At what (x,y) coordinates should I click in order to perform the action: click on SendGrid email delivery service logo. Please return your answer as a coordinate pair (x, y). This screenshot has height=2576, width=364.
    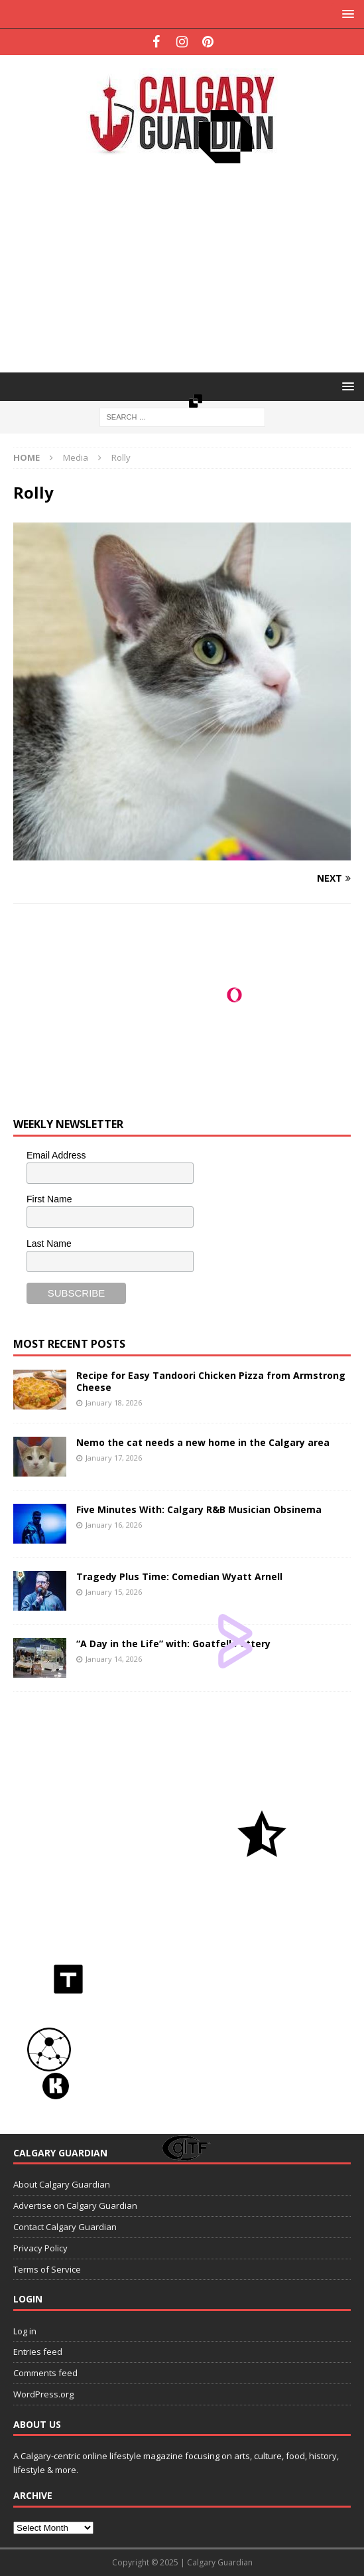
    Looking at the image, I should click on (196, 401).